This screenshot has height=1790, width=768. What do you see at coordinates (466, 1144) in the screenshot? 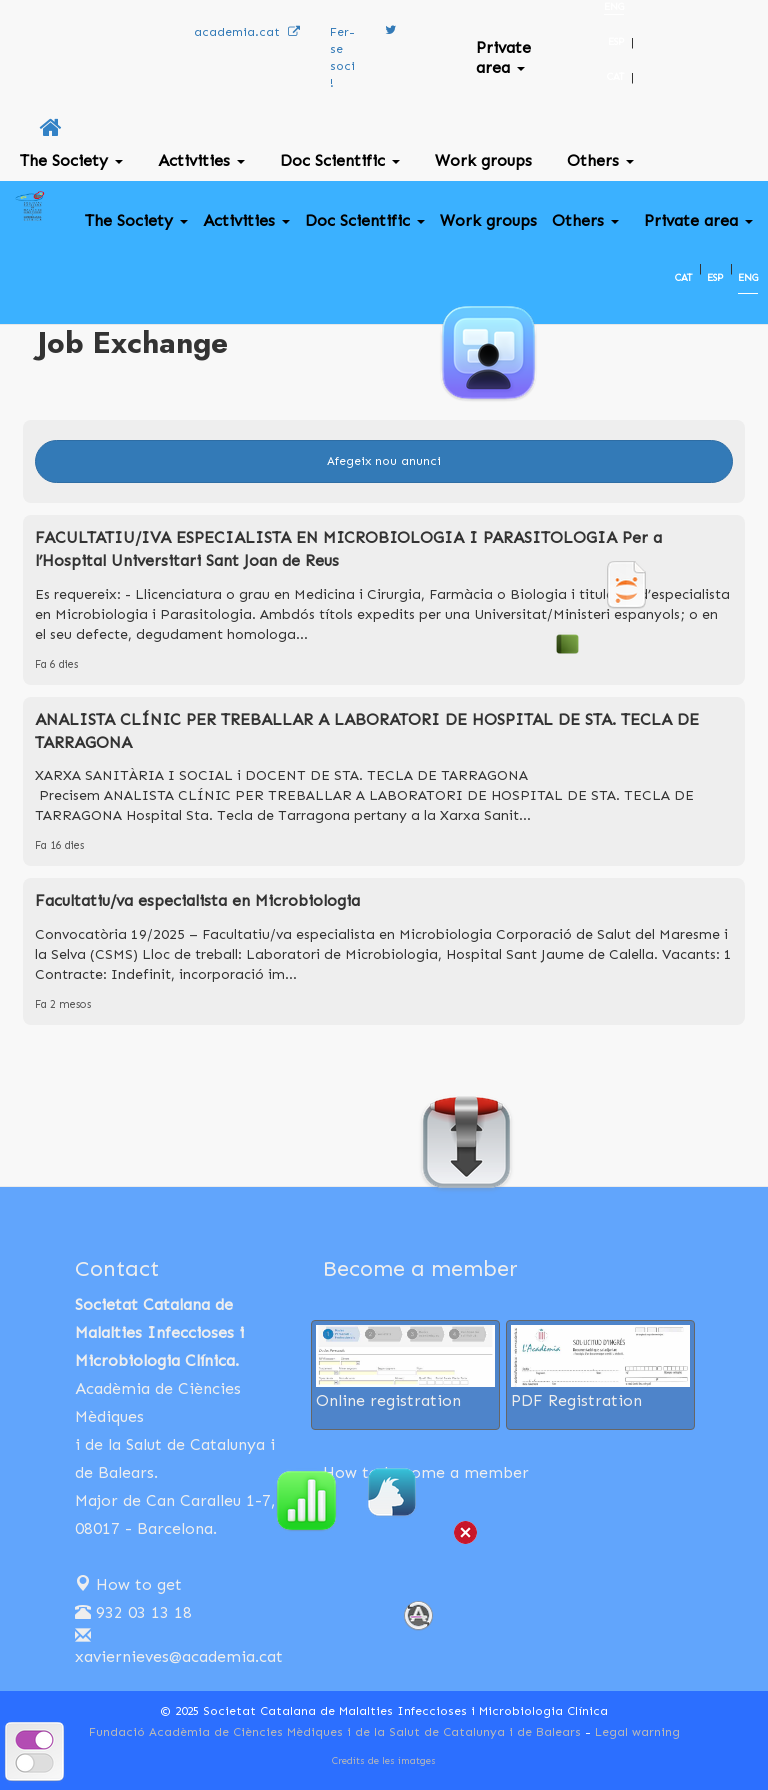
I see `open transmission torrent client` at bounding box center [466, 1144].